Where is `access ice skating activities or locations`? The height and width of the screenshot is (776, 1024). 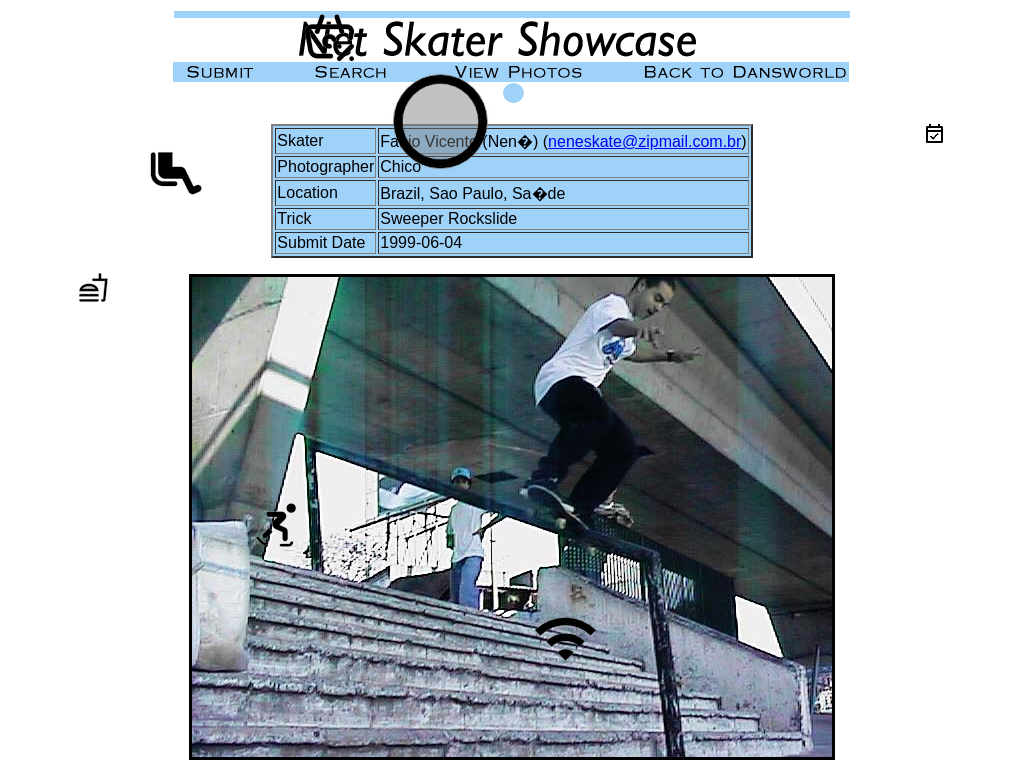
access ice skating activities or locations is located at coordinates (277, 525).